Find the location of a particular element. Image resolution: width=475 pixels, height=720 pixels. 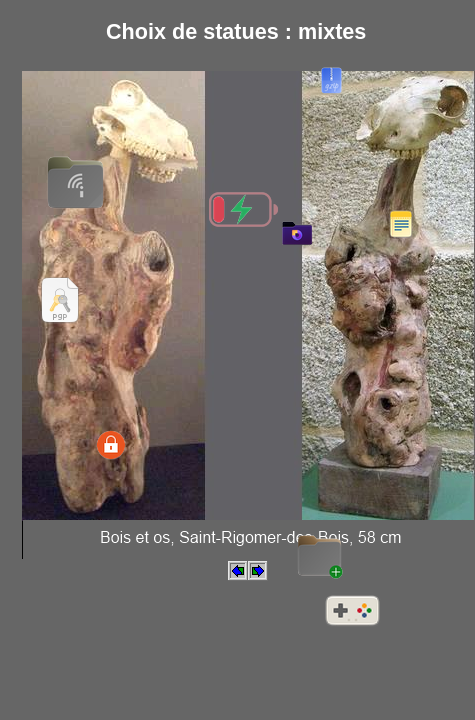

lock your screen is located at coordinates (111, 445).